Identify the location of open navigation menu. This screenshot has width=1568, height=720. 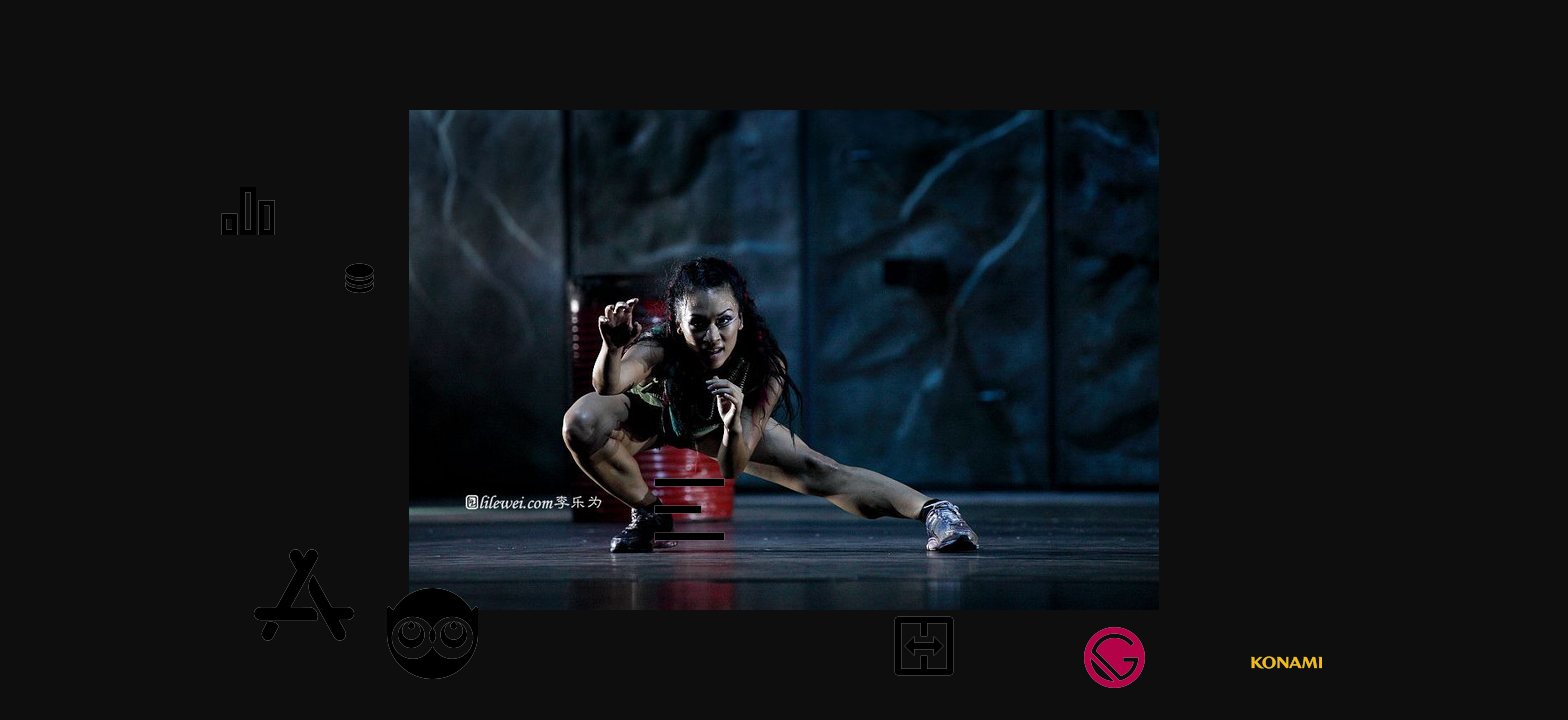
(689, 509).